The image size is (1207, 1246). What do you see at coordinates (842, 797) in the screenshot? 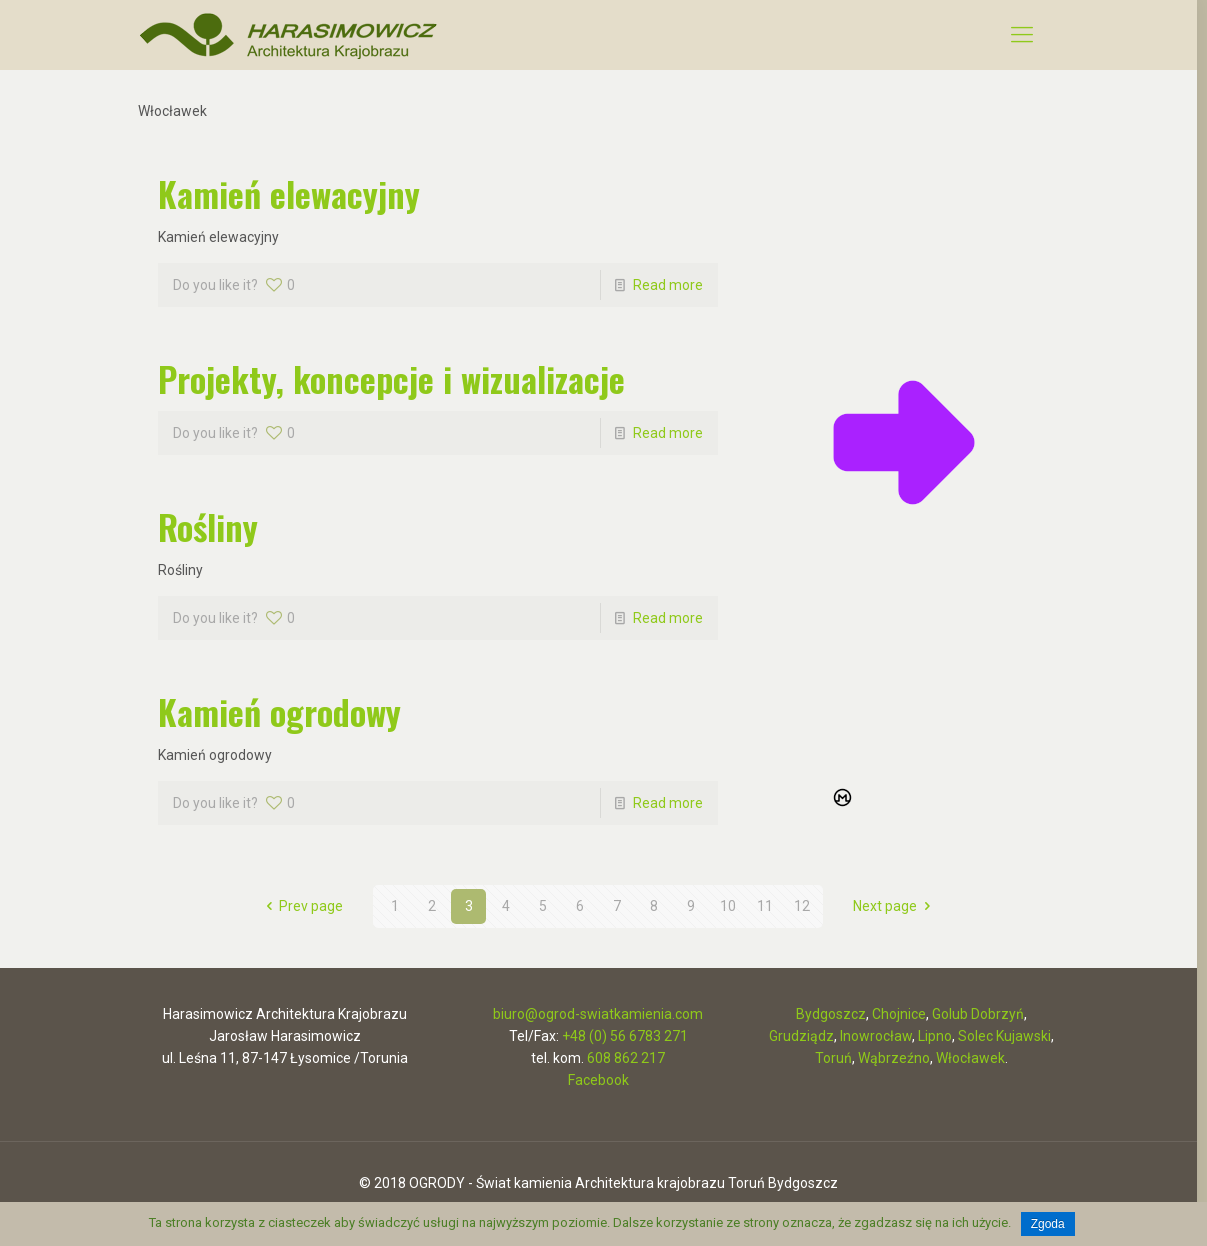
I see `view monero cryptocurrency balance` at bounding box center [842, 797].